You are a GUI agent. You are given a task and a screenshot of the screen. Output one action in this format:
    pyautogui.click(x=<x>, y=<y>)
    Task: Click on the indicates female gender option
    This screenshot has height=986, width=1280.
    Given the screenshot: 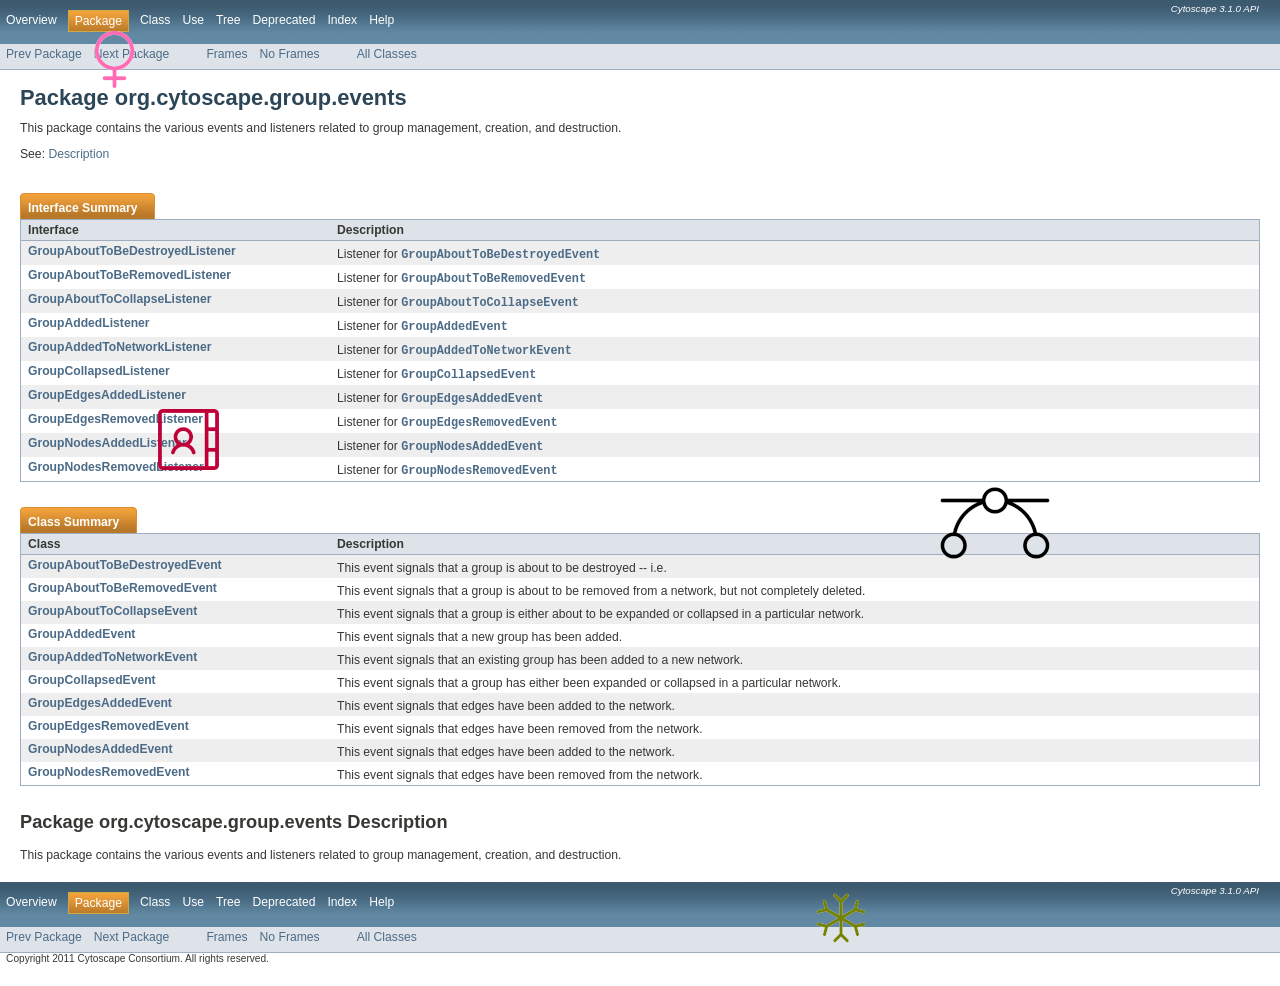 What is the action you would take?
    pyautogui.click(x=114, y=58)
    